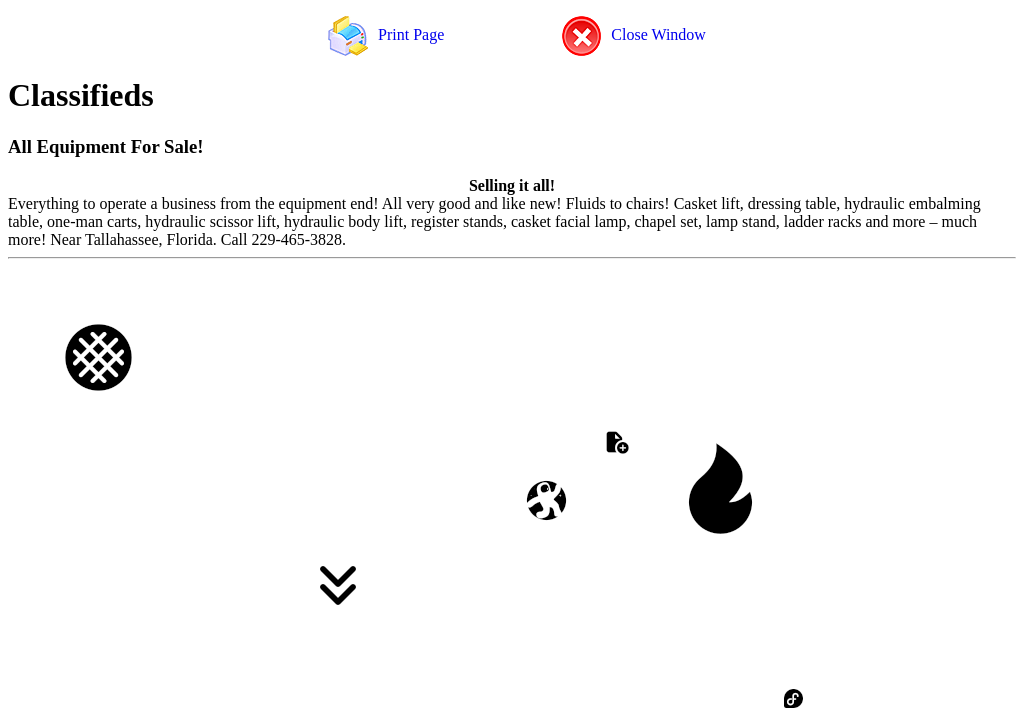 The height and width of the screenshot is (720, 1024). I want to click on indicates trending or popular content, so click(720, 487).